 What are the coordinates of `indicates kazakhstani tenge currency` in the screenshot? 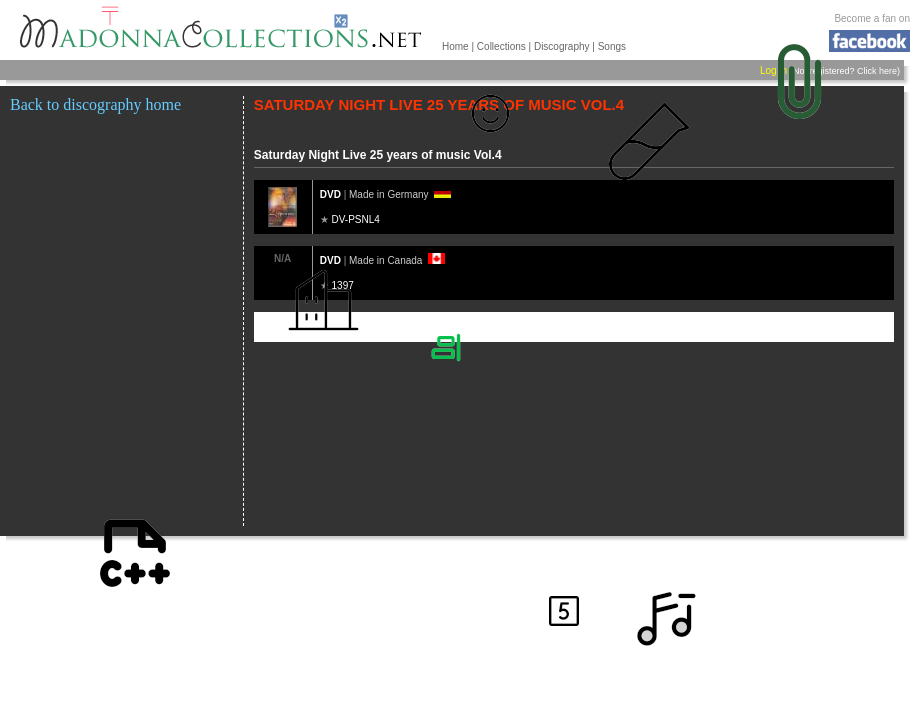 It's located at (110, 15).